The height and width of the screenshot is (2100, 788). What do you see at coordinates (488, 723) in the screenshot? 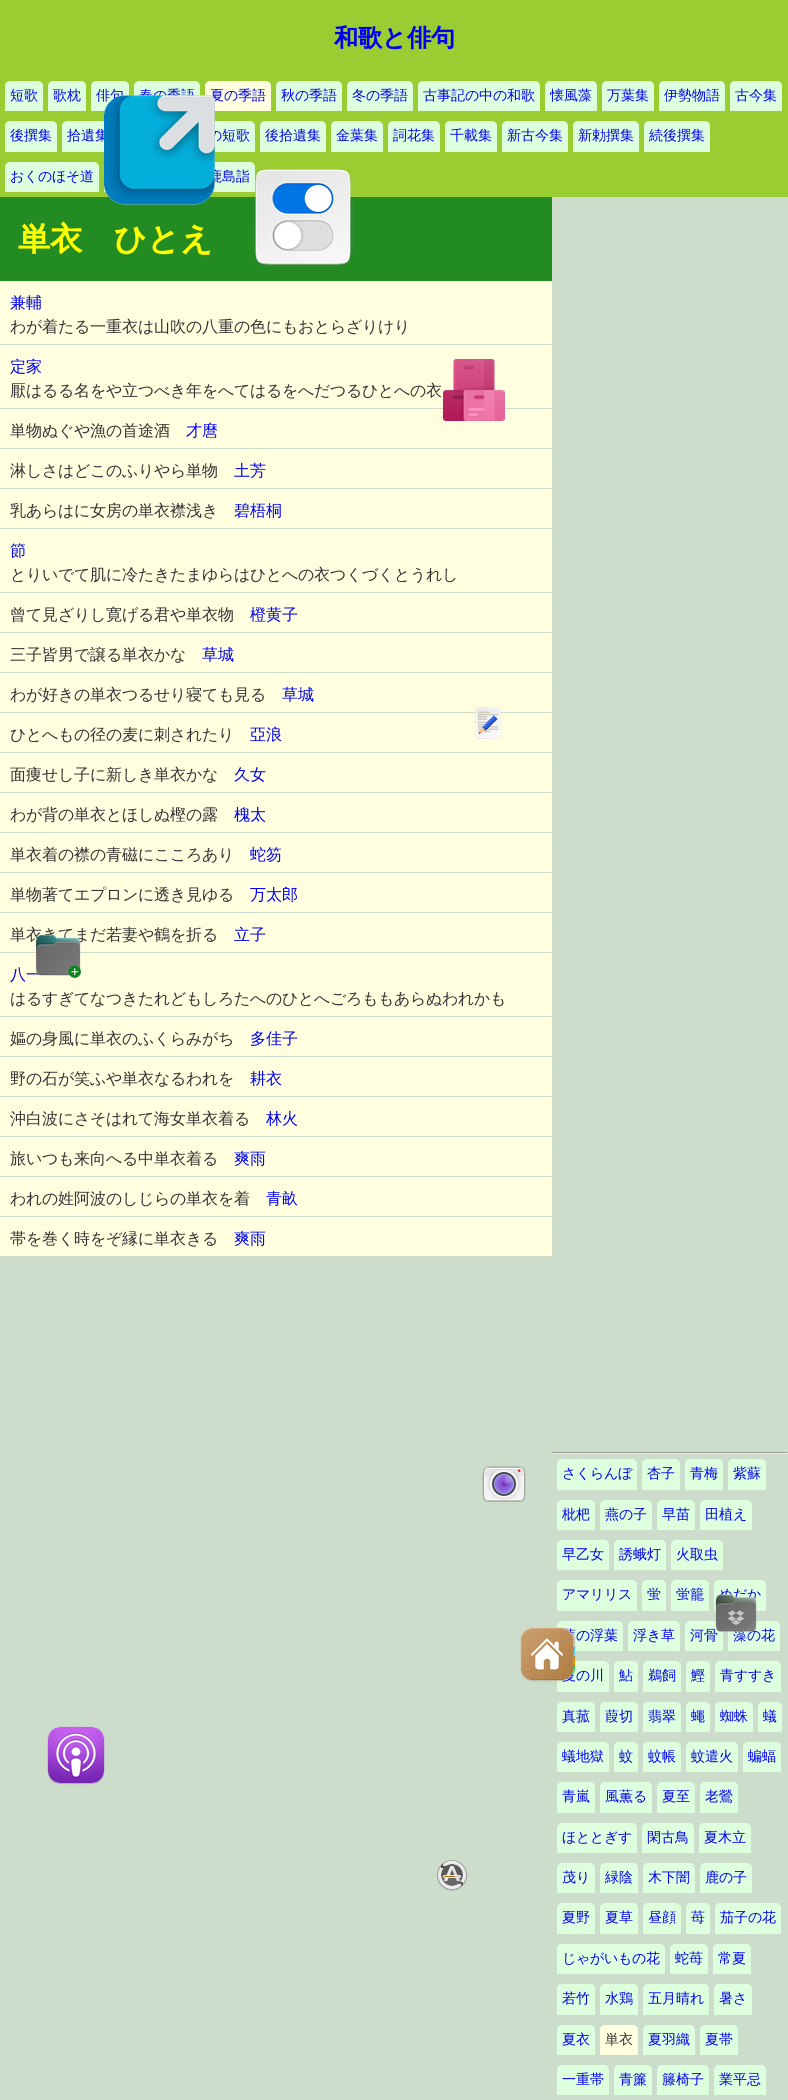
I see `open the software learning or tutorial app` at bounding box center [488, 723].